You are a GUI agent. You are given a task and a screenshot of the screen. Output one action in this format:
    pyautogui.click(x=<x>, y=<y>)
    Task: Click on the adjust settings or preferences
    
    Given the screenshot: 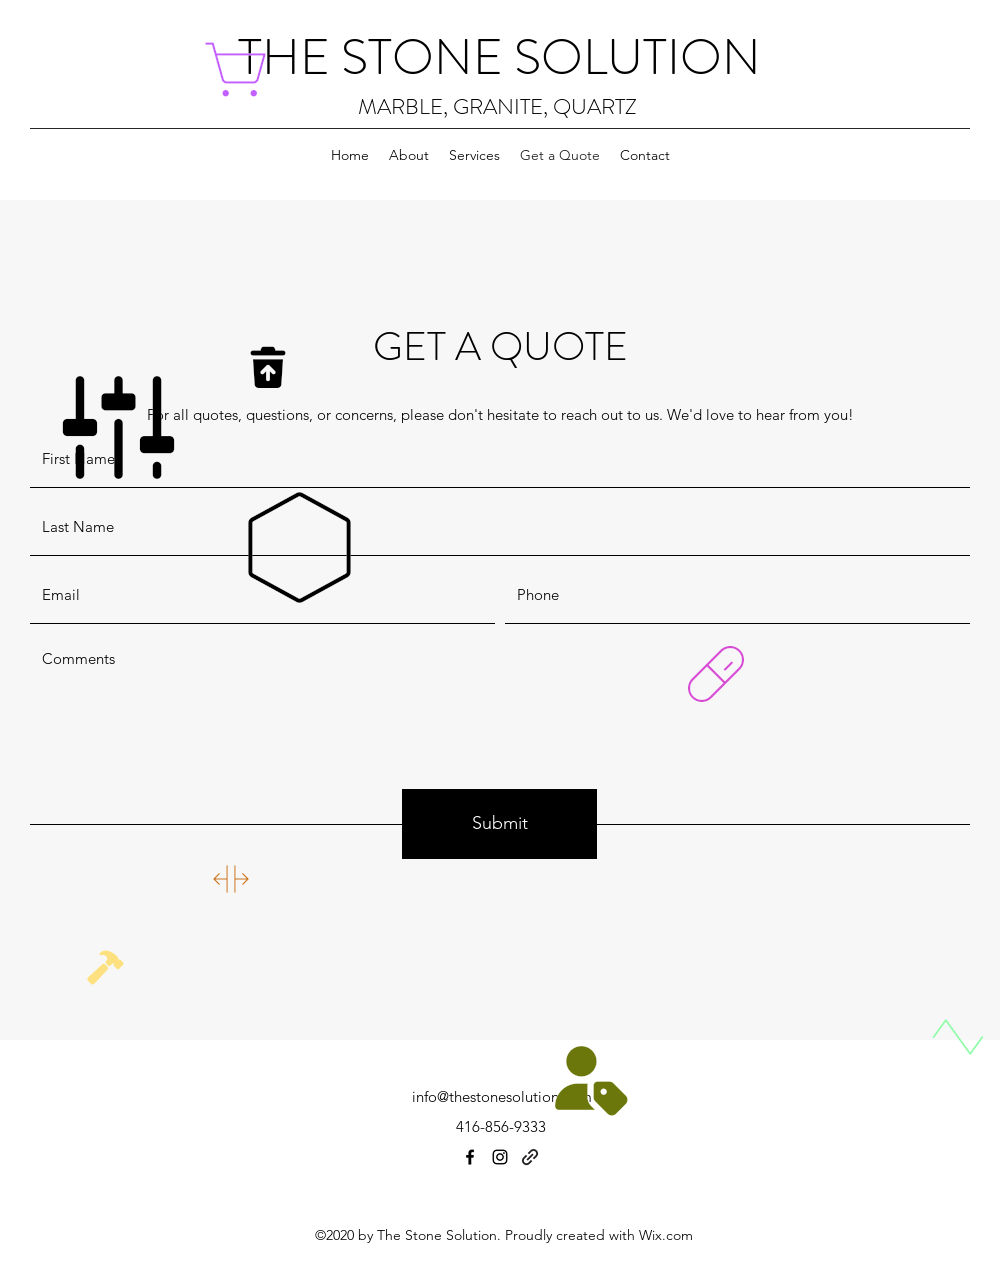 What is the action you would take?
    pyautogui.click(x=118, y=427)
    